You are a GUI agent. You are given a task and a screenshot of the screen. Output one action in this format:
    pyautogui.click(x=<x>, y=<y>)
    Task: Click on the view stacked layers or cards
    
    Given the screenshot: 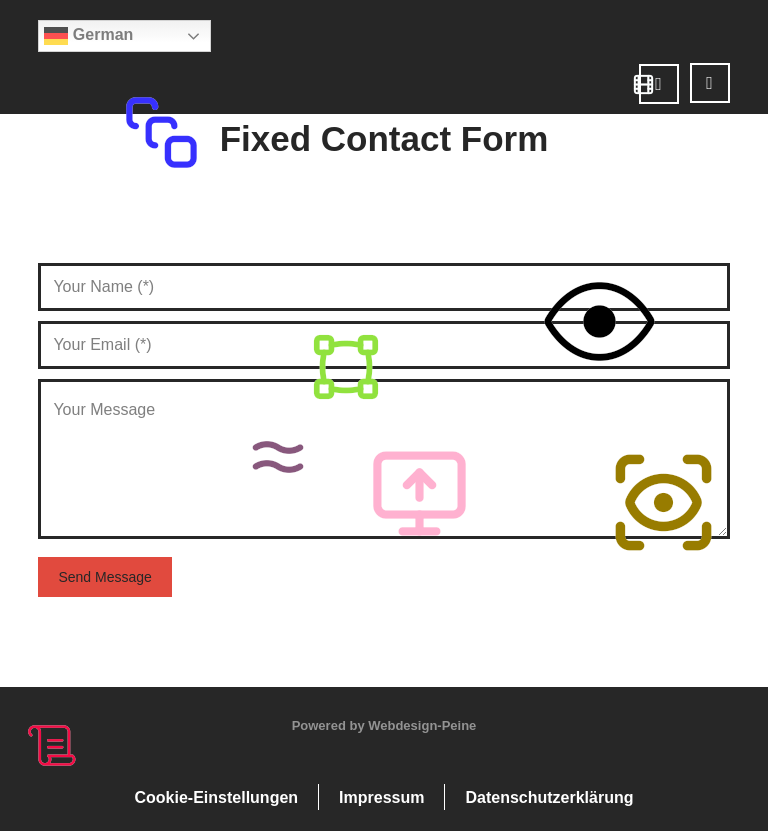 What is the action you would take?
    pyautogui.click(x=161, y=132)
    